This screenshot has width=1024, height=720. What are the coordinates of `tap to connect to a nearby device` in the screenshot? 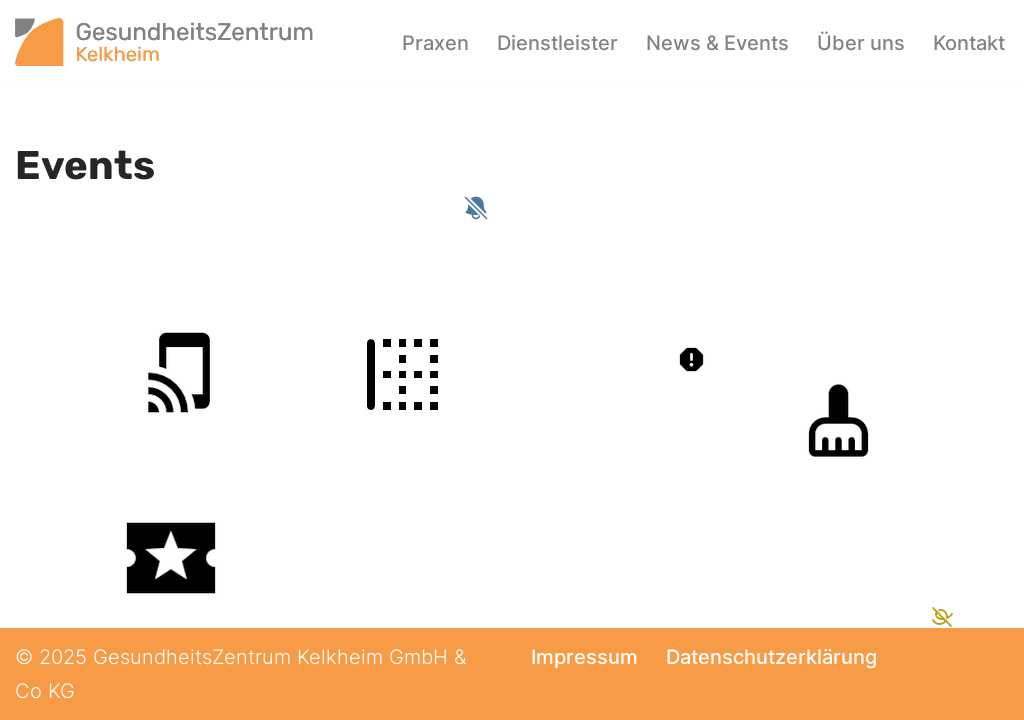 It's located at (184, 372).